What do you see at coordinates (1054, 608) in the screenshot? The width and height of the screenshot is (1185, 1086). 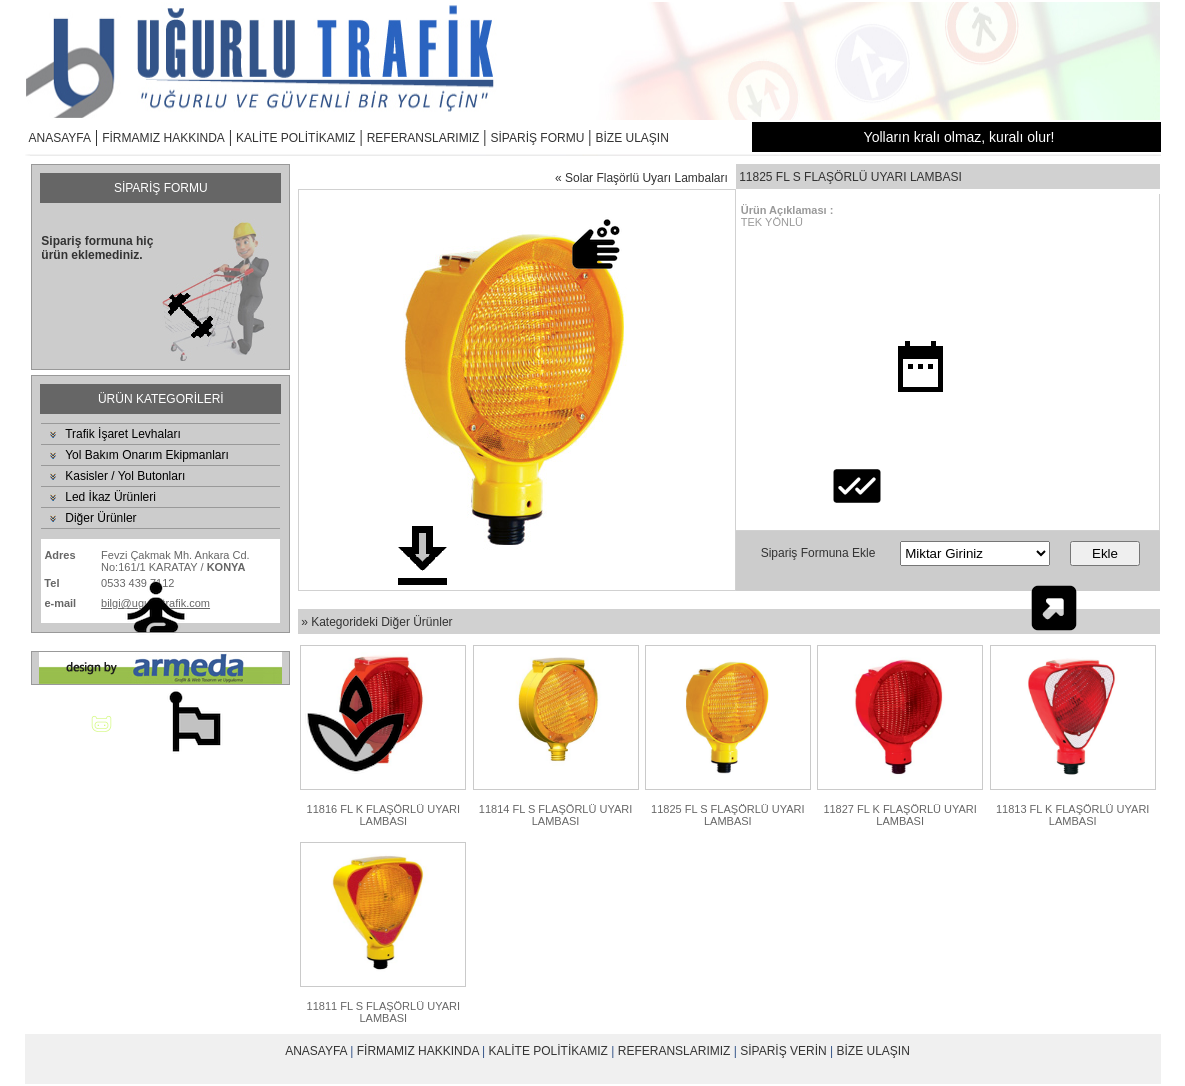 I see `open link in a new tab or window` at bounding box center [1054, 608].